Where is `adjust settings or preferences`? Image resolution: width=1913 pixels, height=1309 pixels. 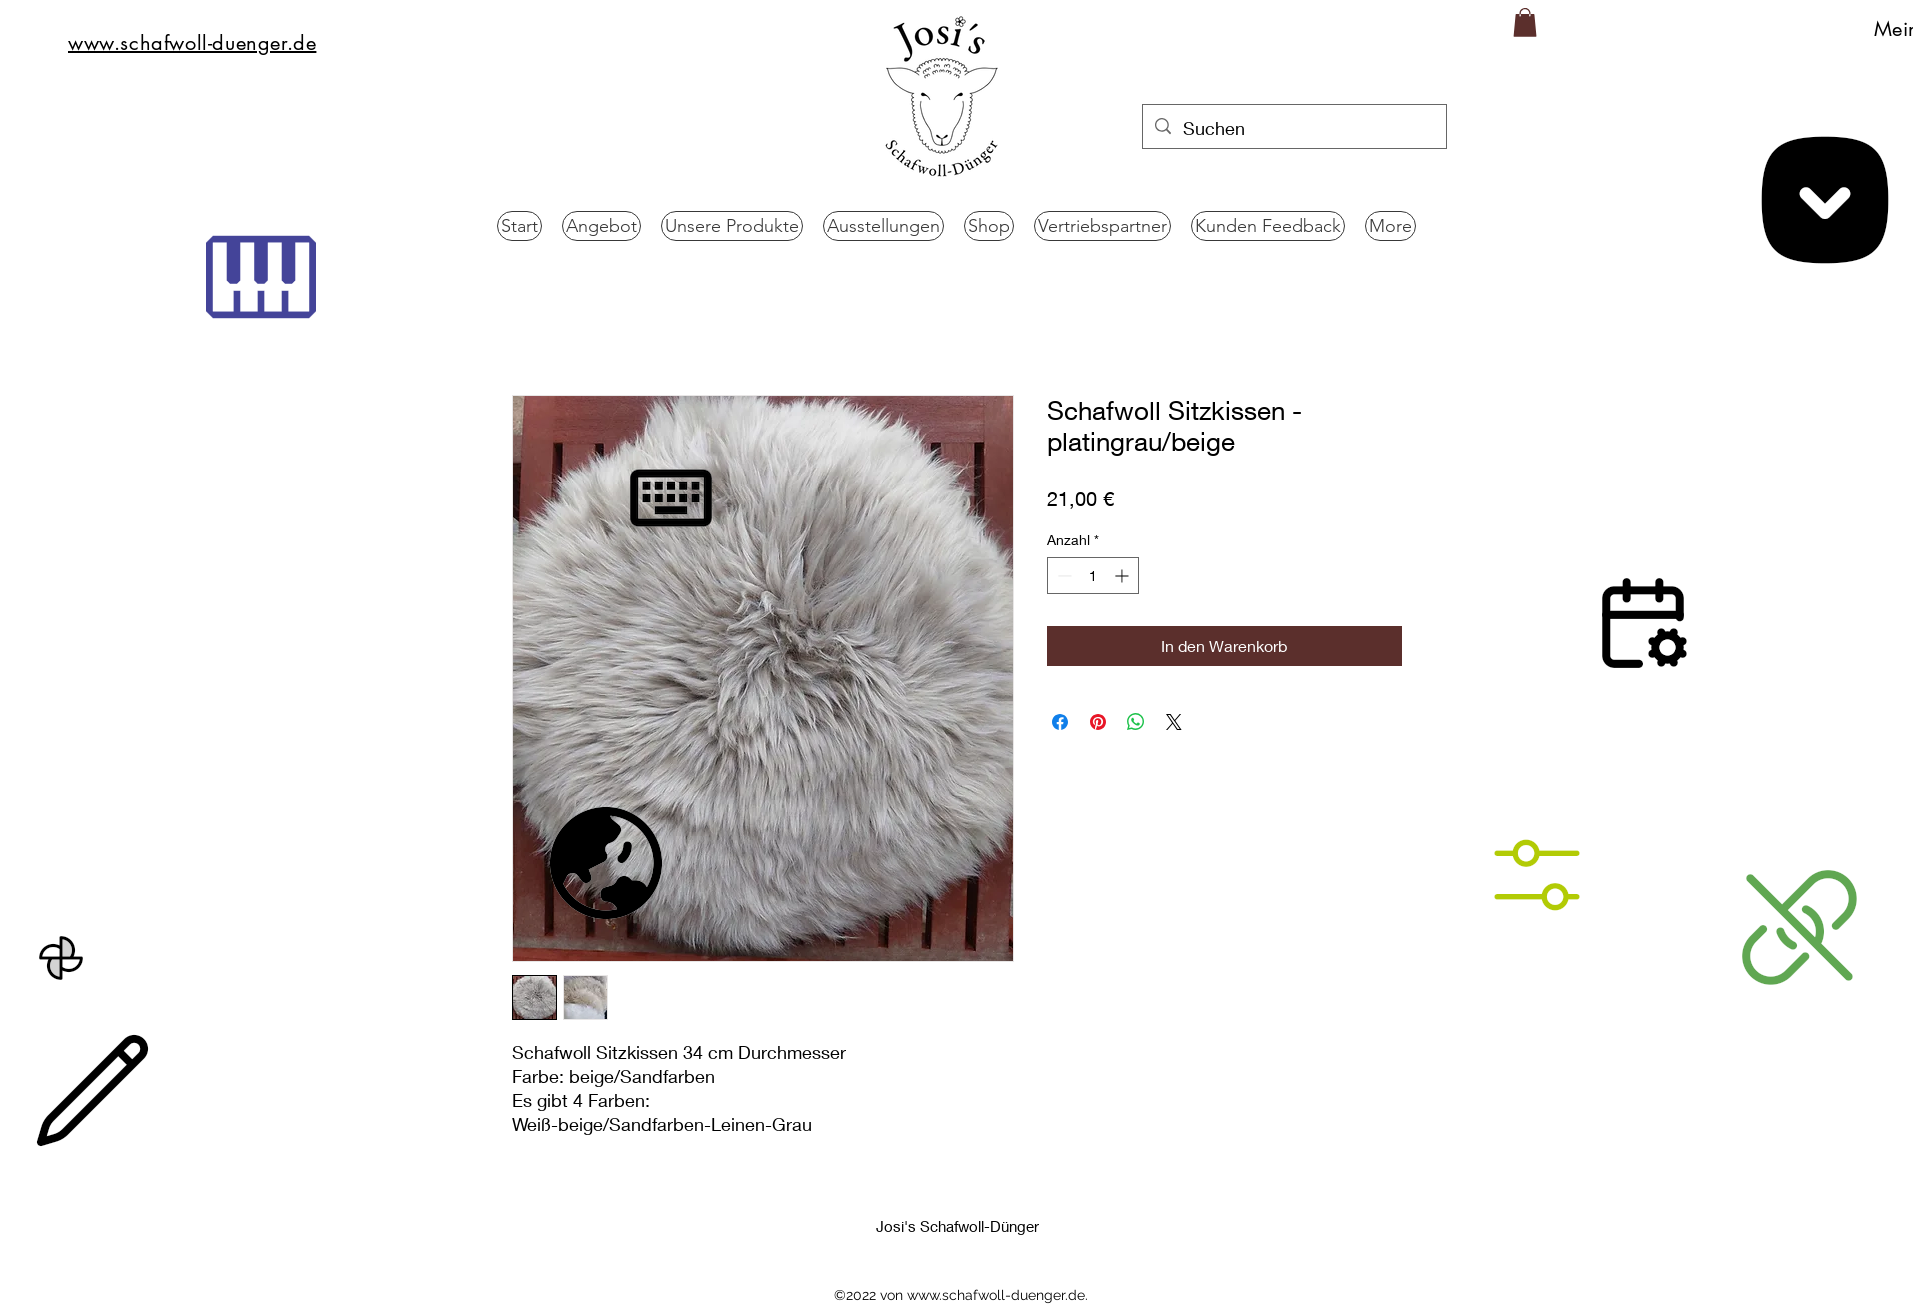 adjust settings or preferences is located at coordinates (1537, 875).